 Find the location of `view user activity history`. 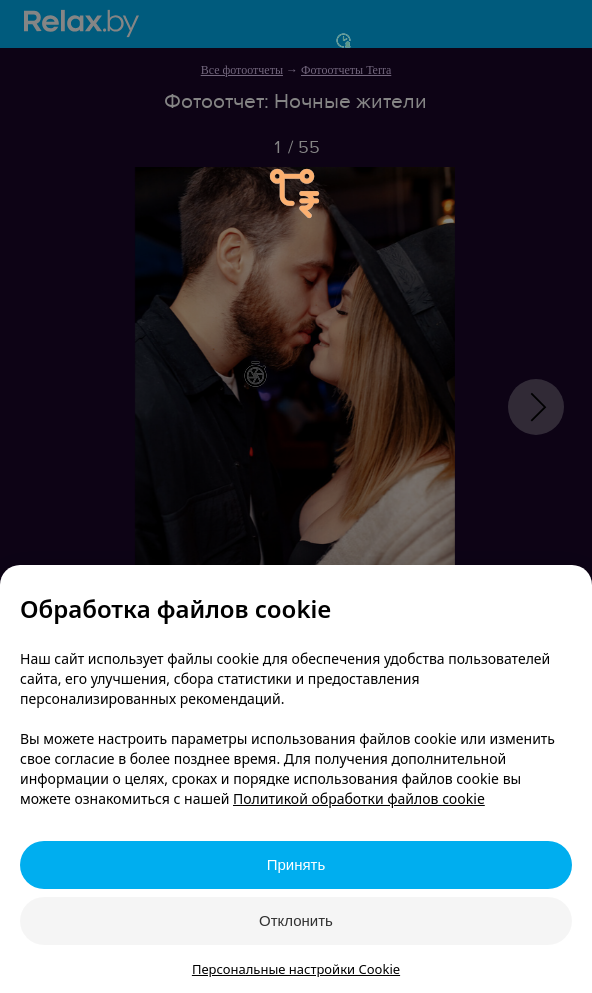

view user activity history is located at coordinates (343, 40).